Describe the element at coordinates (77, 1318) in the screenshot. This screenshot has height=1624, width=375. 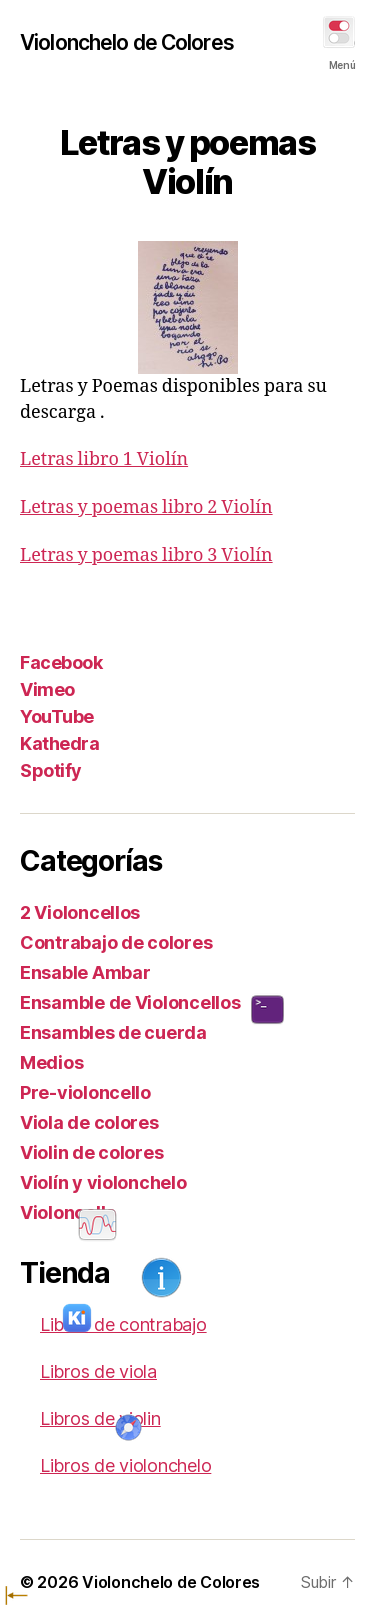
I see `open KiCad electronic design automation software` at that location.